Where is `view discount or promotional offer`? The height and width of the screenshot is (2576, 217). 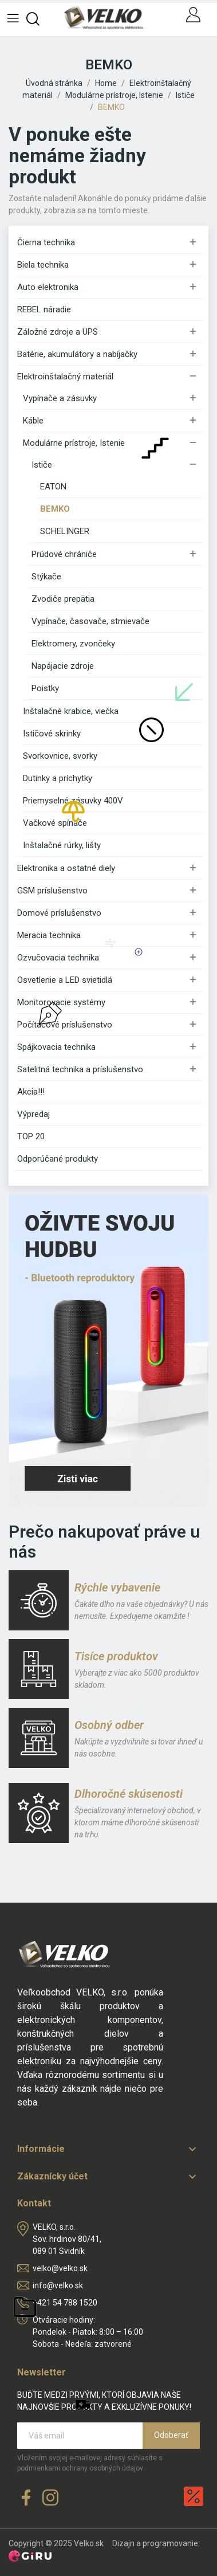 view discount or promotional offer is located at coordinates (194, 2496).